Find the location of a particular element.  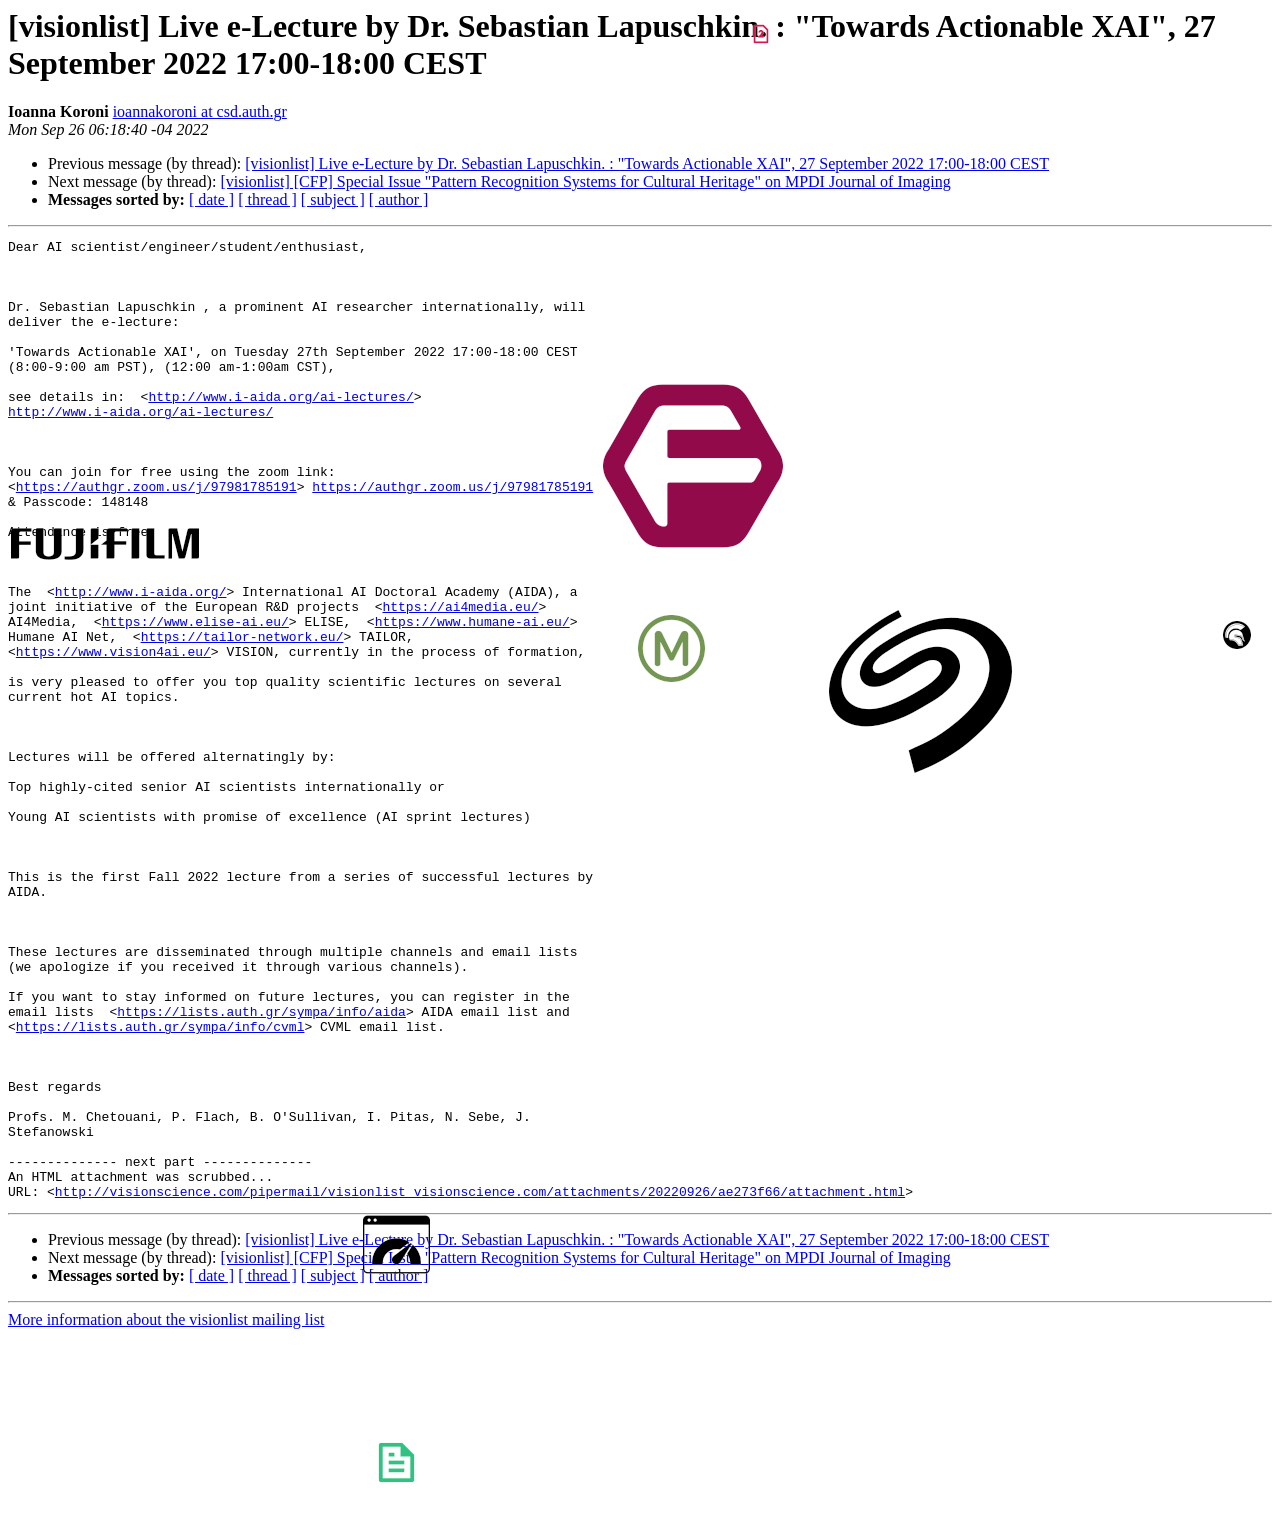

visit Fujifilm's official website or support is located at coordinates (105, 544).